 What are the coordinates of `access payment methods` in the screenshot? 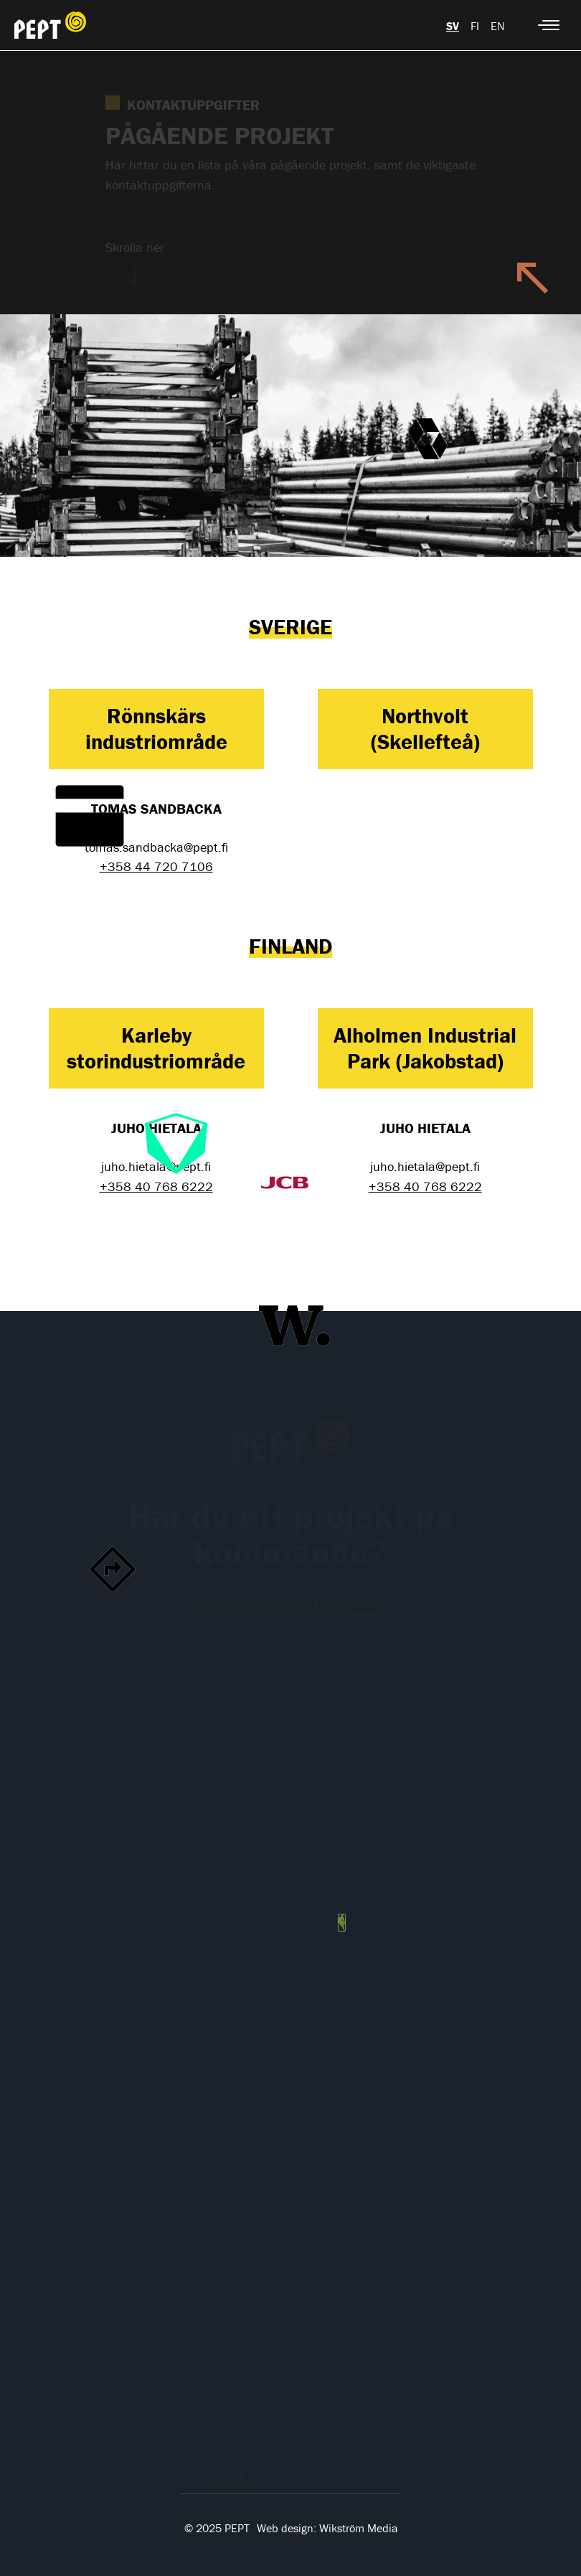 It's located at (90, 816).